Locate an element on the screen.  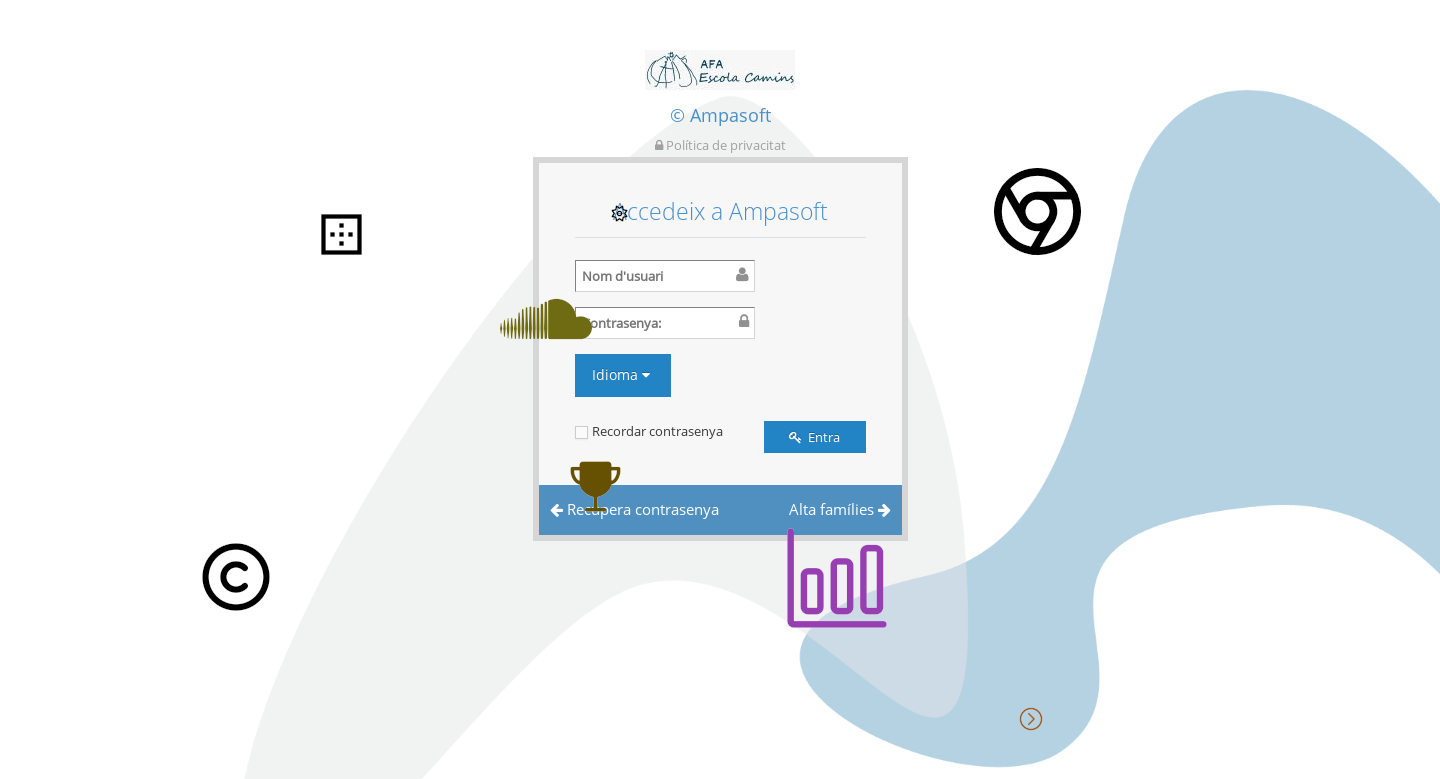
toggle light mode or bright theme is located at coordinates (619, 213).